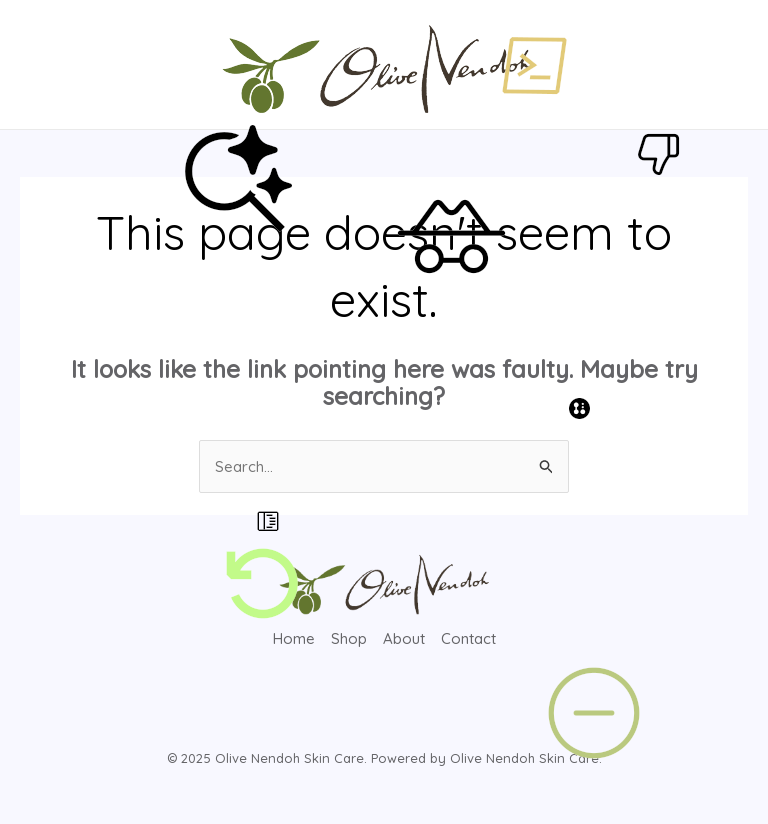 The image size is (768, 824). I want to click on search with AI-powered suggestions, so click(235, 182).